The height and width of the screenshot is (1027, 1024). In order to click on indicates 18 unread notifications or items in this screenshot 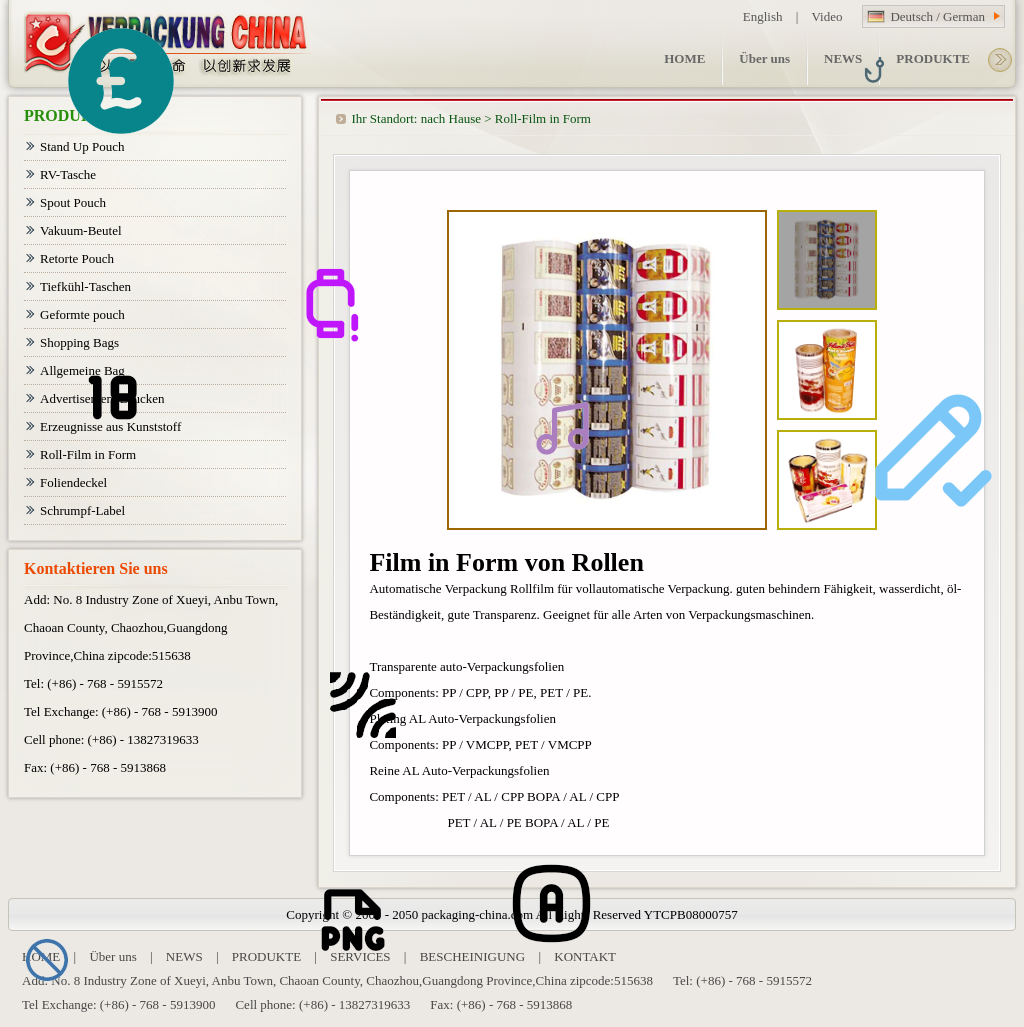, I will do `click(110, 397)`.